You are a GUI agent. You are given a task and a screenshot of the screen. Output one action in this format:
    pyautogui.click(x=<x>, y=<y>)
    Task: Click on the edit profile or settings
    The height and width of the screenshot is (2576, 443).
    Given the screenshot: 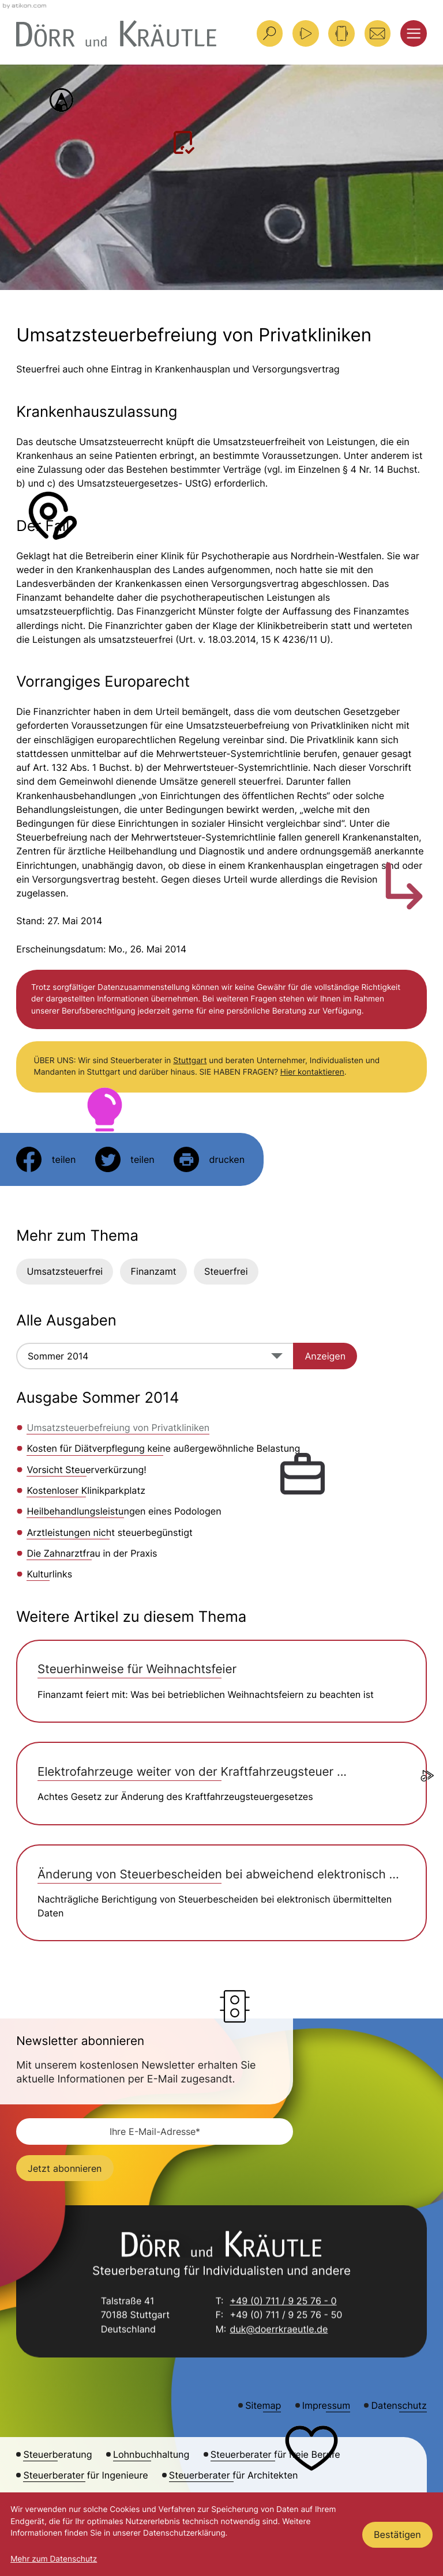 What is the action you would take?
    pyautogui.click(x=61, y=100)
    